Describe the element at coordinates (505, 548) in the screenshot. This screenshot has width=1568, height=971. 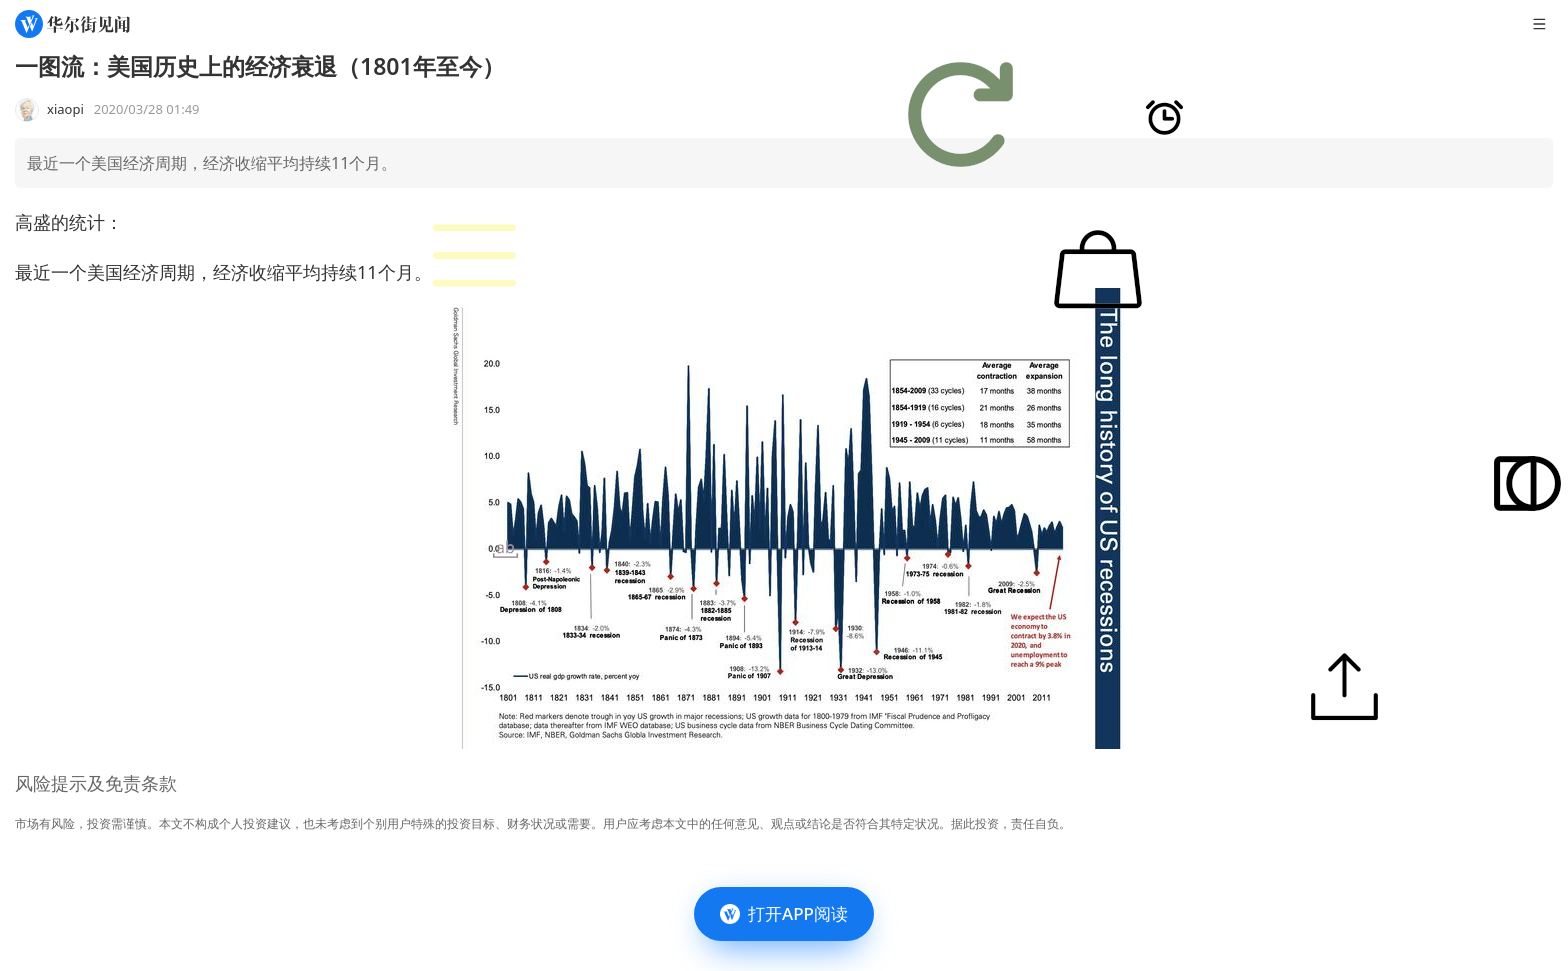
I see `toggle whole word search matching` at that location.